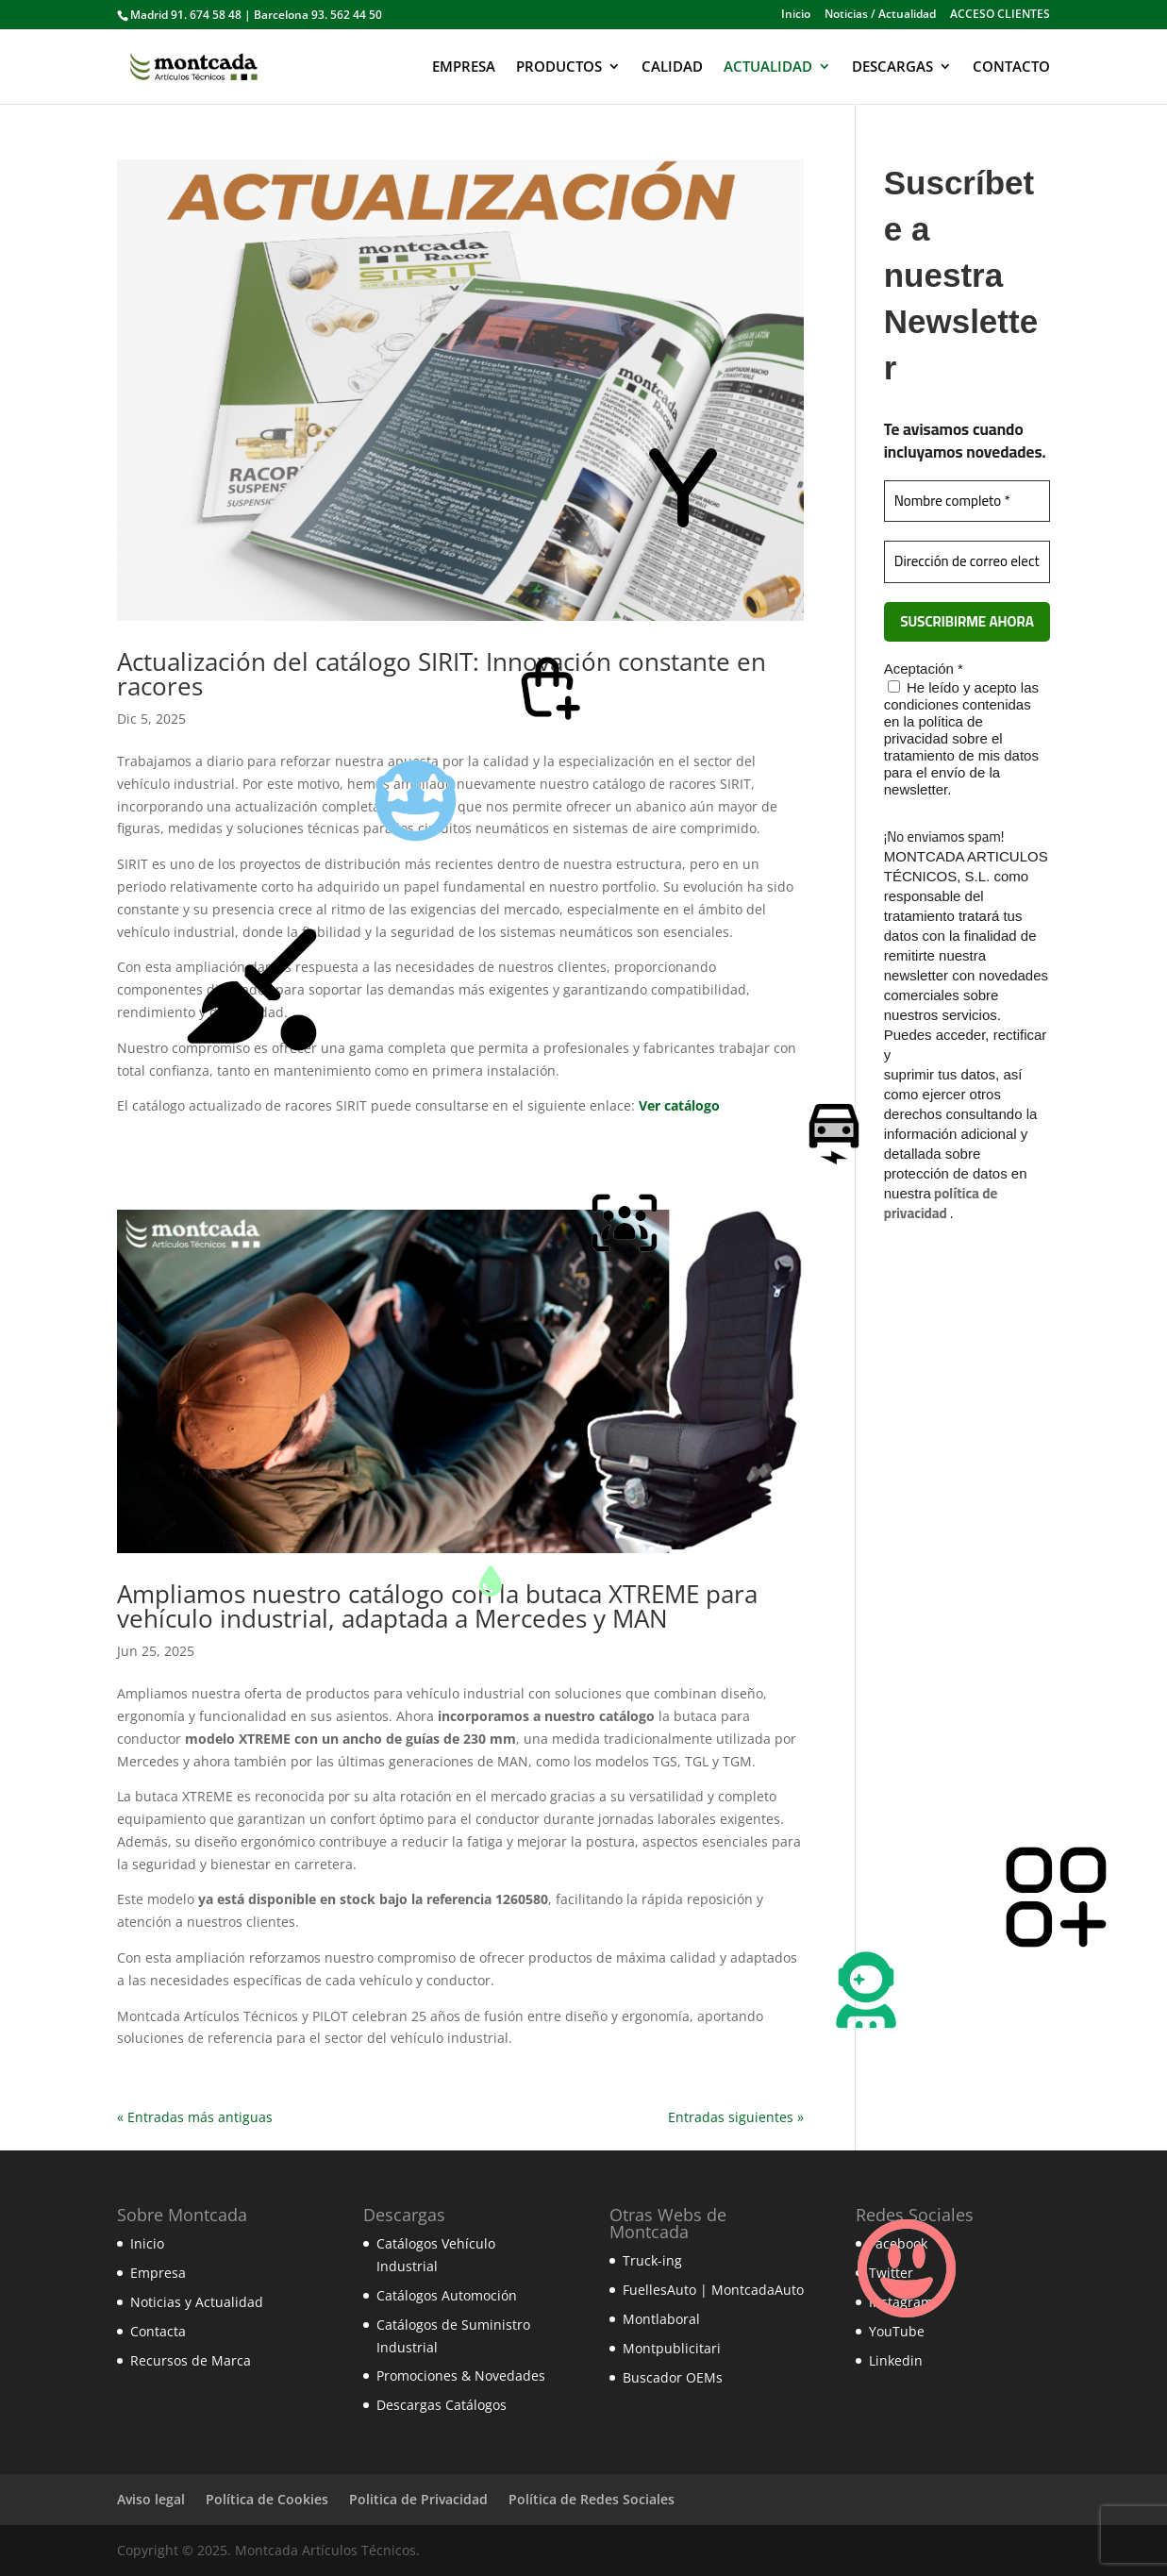 This screenshot has height=2576, width=1167. What do you see at coordinates (1056, 1897) in the screenshot?
I see `add a new widget or module` at bounding box center [1056, 1897].